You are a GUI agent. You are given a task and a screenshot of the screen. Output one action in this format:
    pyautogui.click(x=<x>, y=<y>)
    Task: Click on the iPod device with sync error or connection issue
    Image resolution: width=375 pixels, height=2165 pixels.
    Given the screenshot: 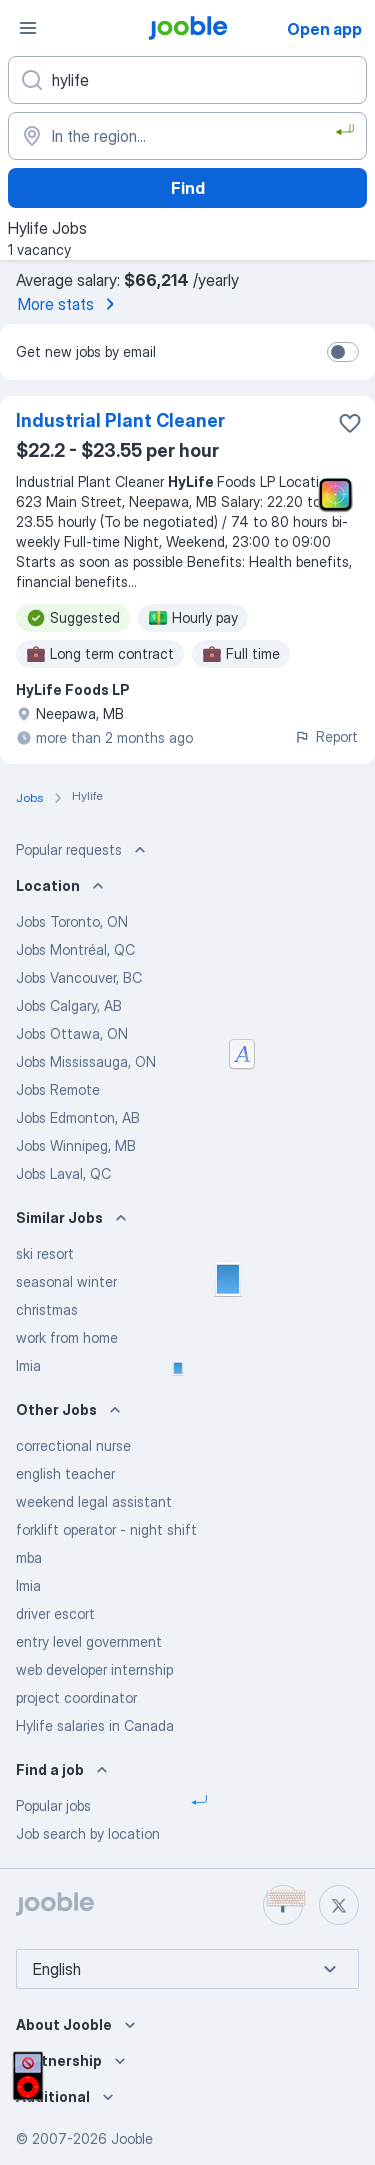 What is the action you would take?
    pyautogui.click(x=28, y=2076)
    